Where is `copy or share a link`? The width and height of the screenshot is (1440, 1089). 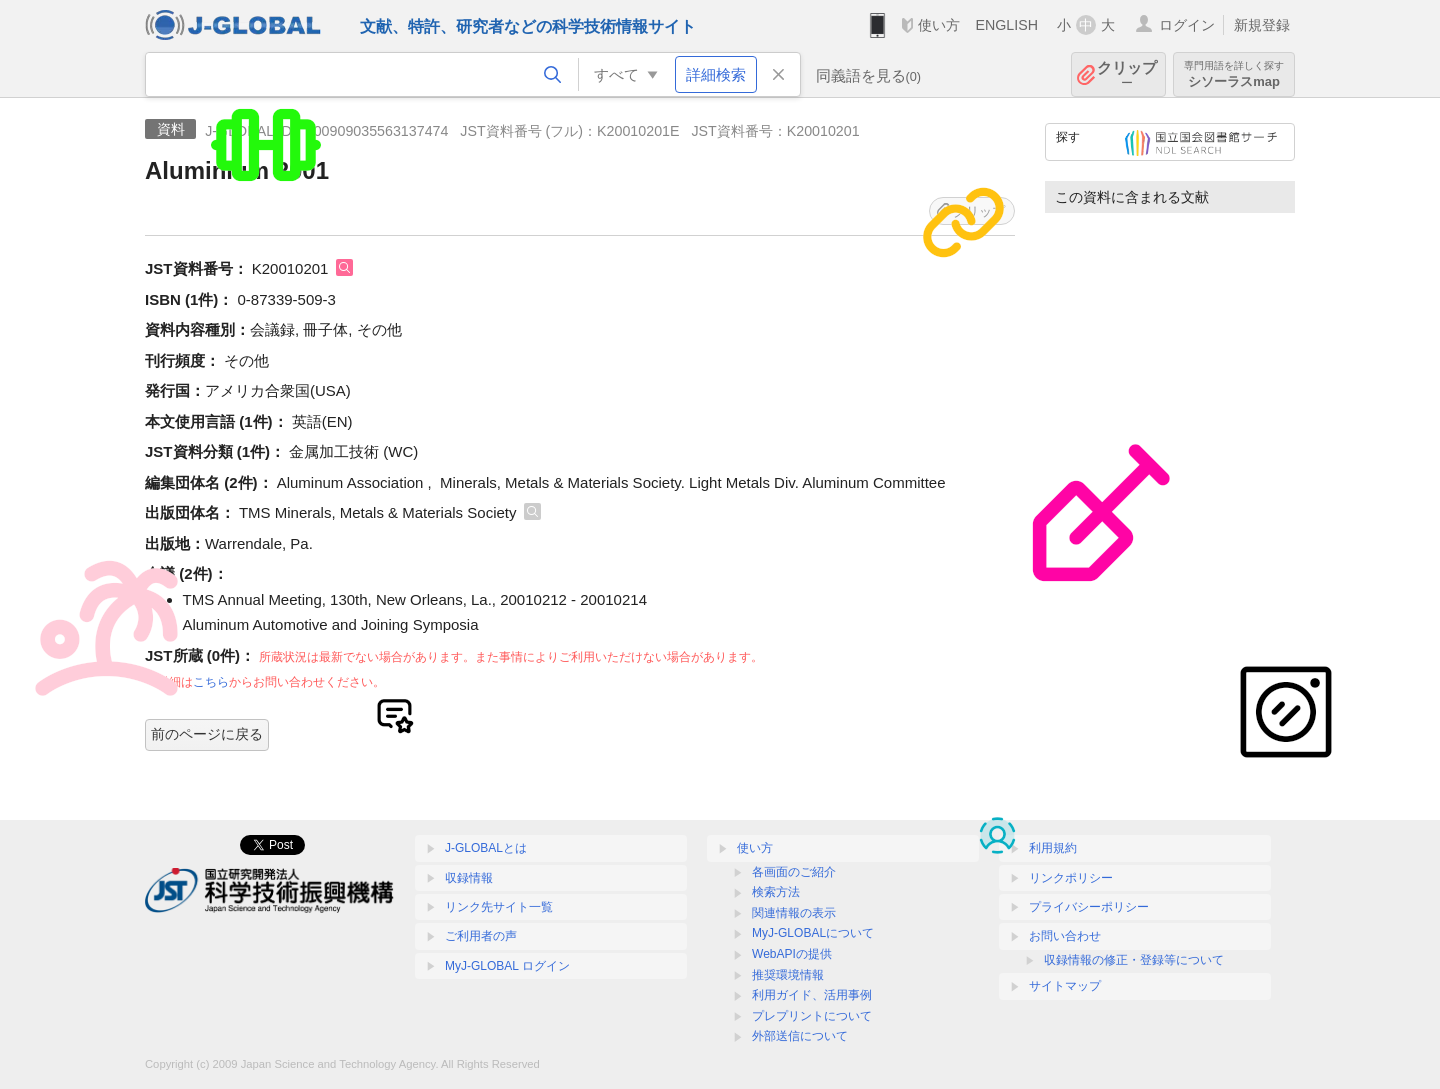 copy or share a link is located at coordinates (963, 222).